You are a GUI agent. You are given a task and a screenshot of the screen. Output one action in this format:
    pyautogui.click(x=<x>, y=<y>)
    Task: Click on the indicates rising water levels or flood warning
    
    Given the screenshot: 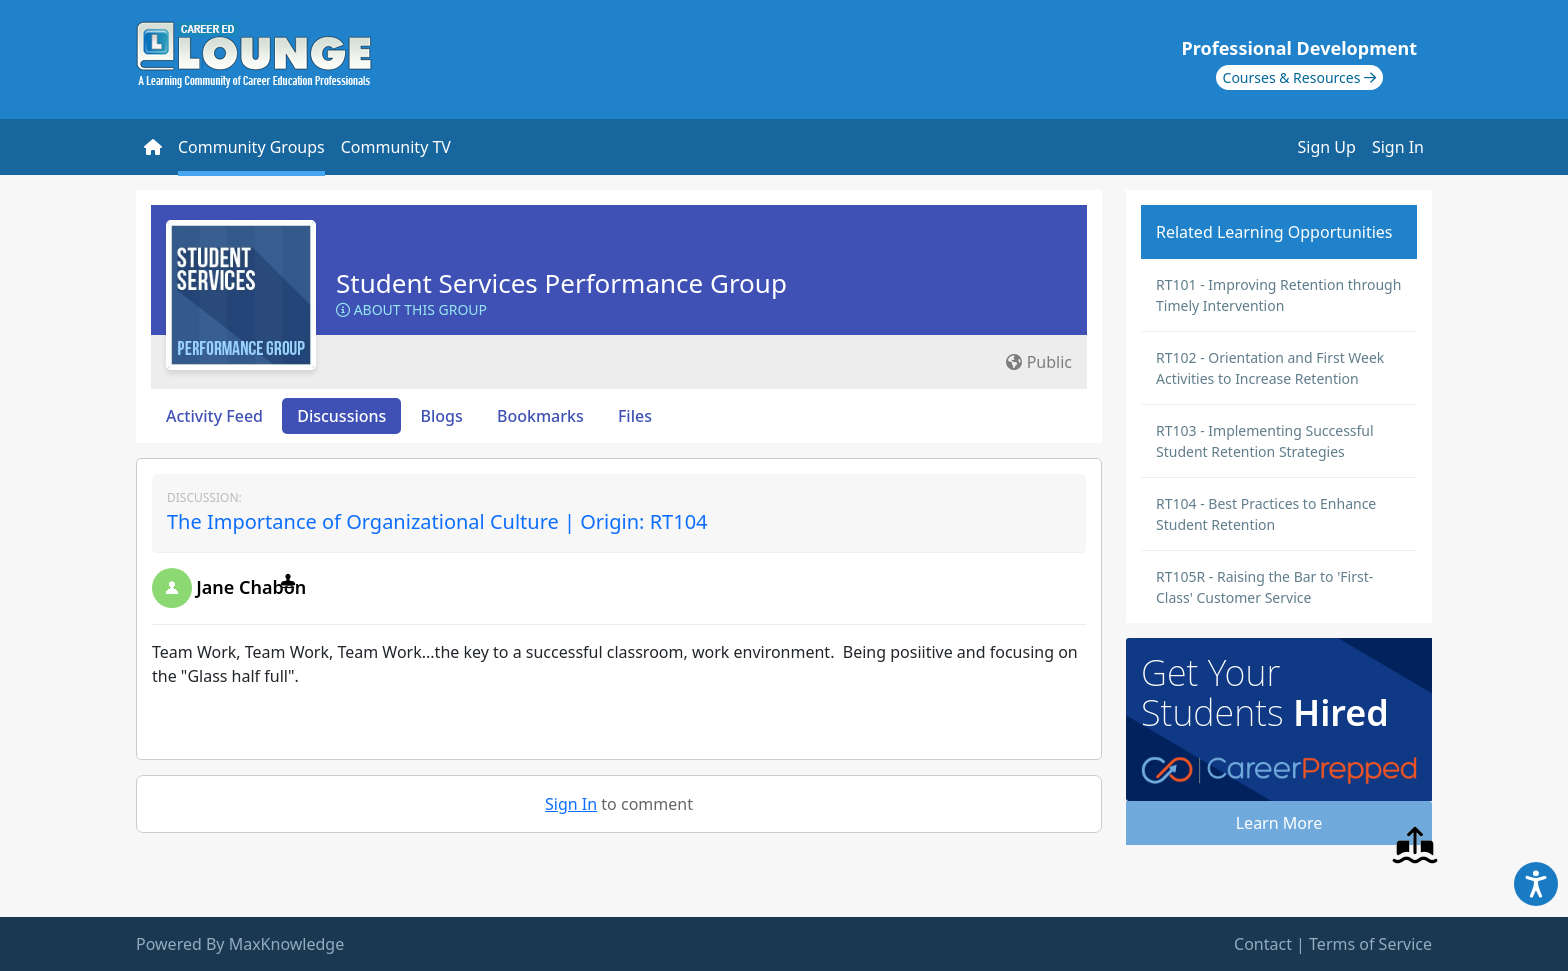 What is the action you would take?
    pyautogui.click(x=1415, y=845)
    